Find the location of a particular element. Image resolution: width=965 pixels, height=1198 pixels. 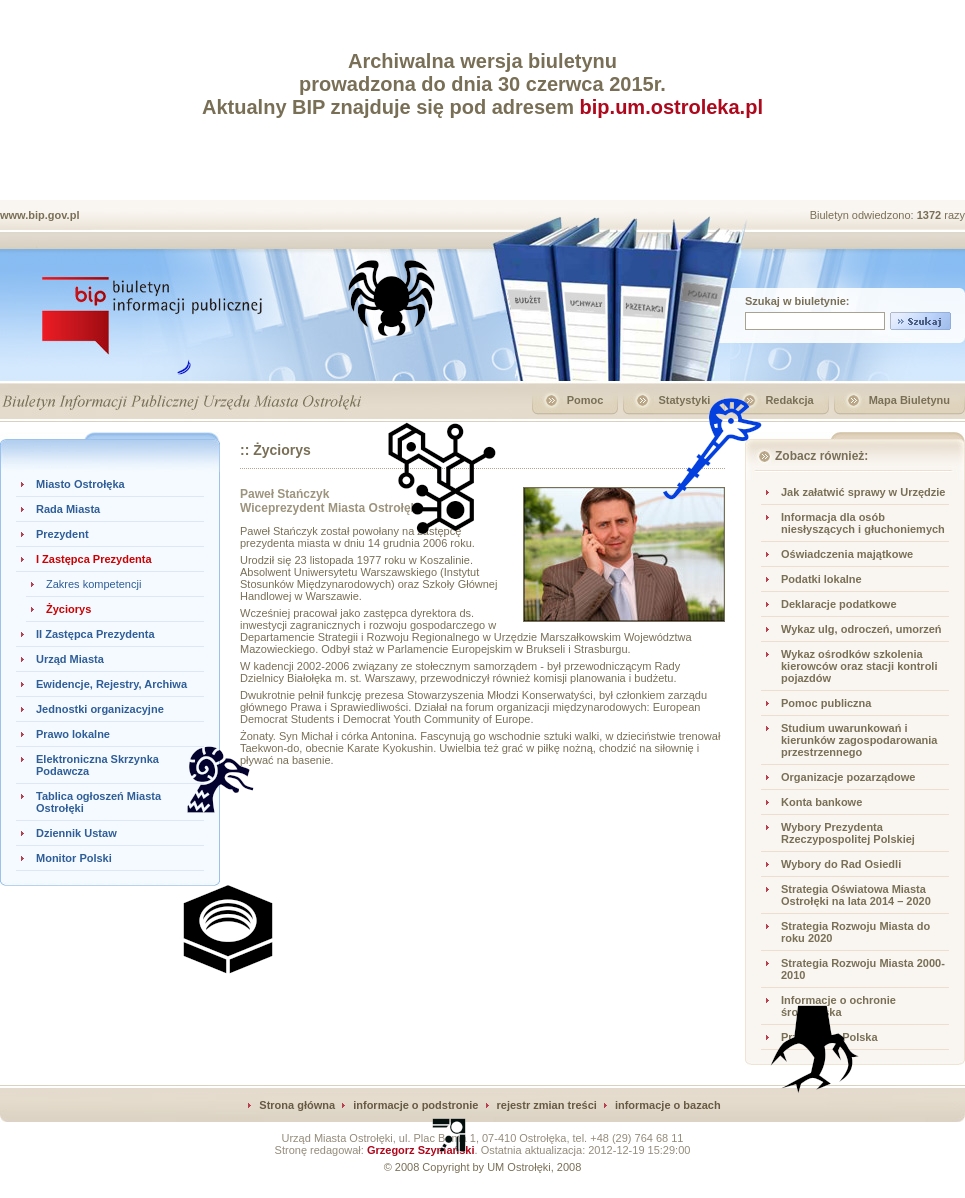

indicates banana or tropical fruit category is located at coordinates (184, 367).